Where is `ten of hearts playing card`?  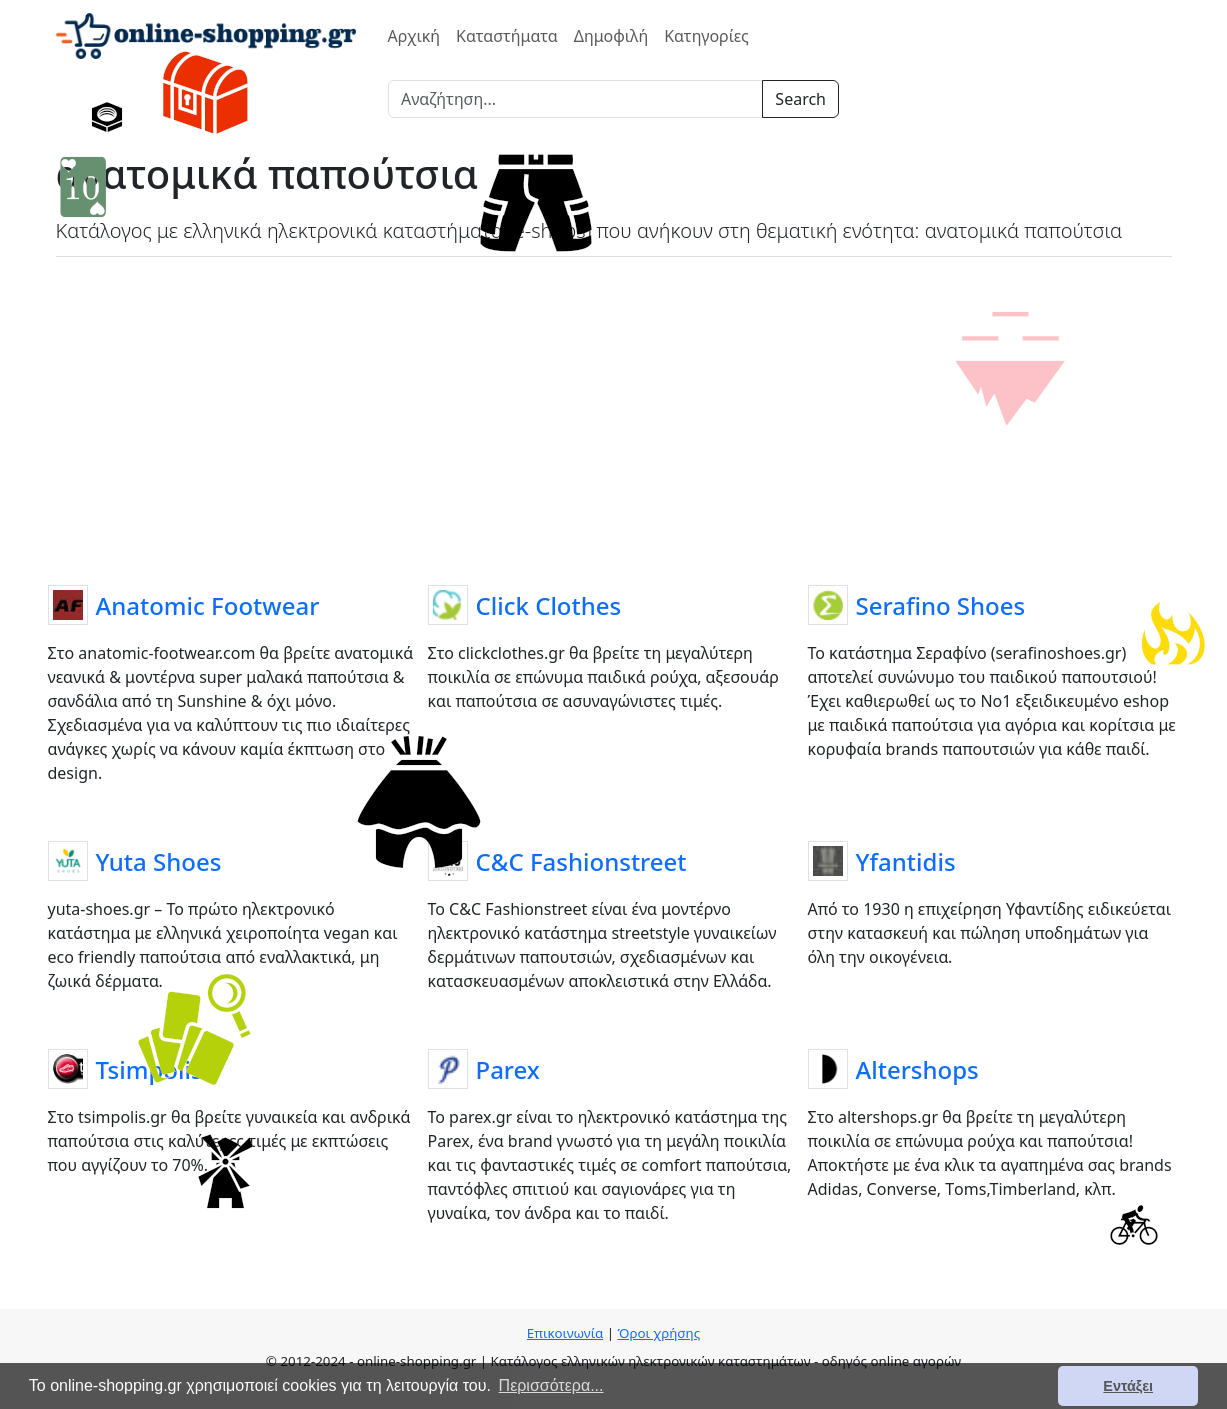 ten of hearts playing card is located at coordinates (83, 187).